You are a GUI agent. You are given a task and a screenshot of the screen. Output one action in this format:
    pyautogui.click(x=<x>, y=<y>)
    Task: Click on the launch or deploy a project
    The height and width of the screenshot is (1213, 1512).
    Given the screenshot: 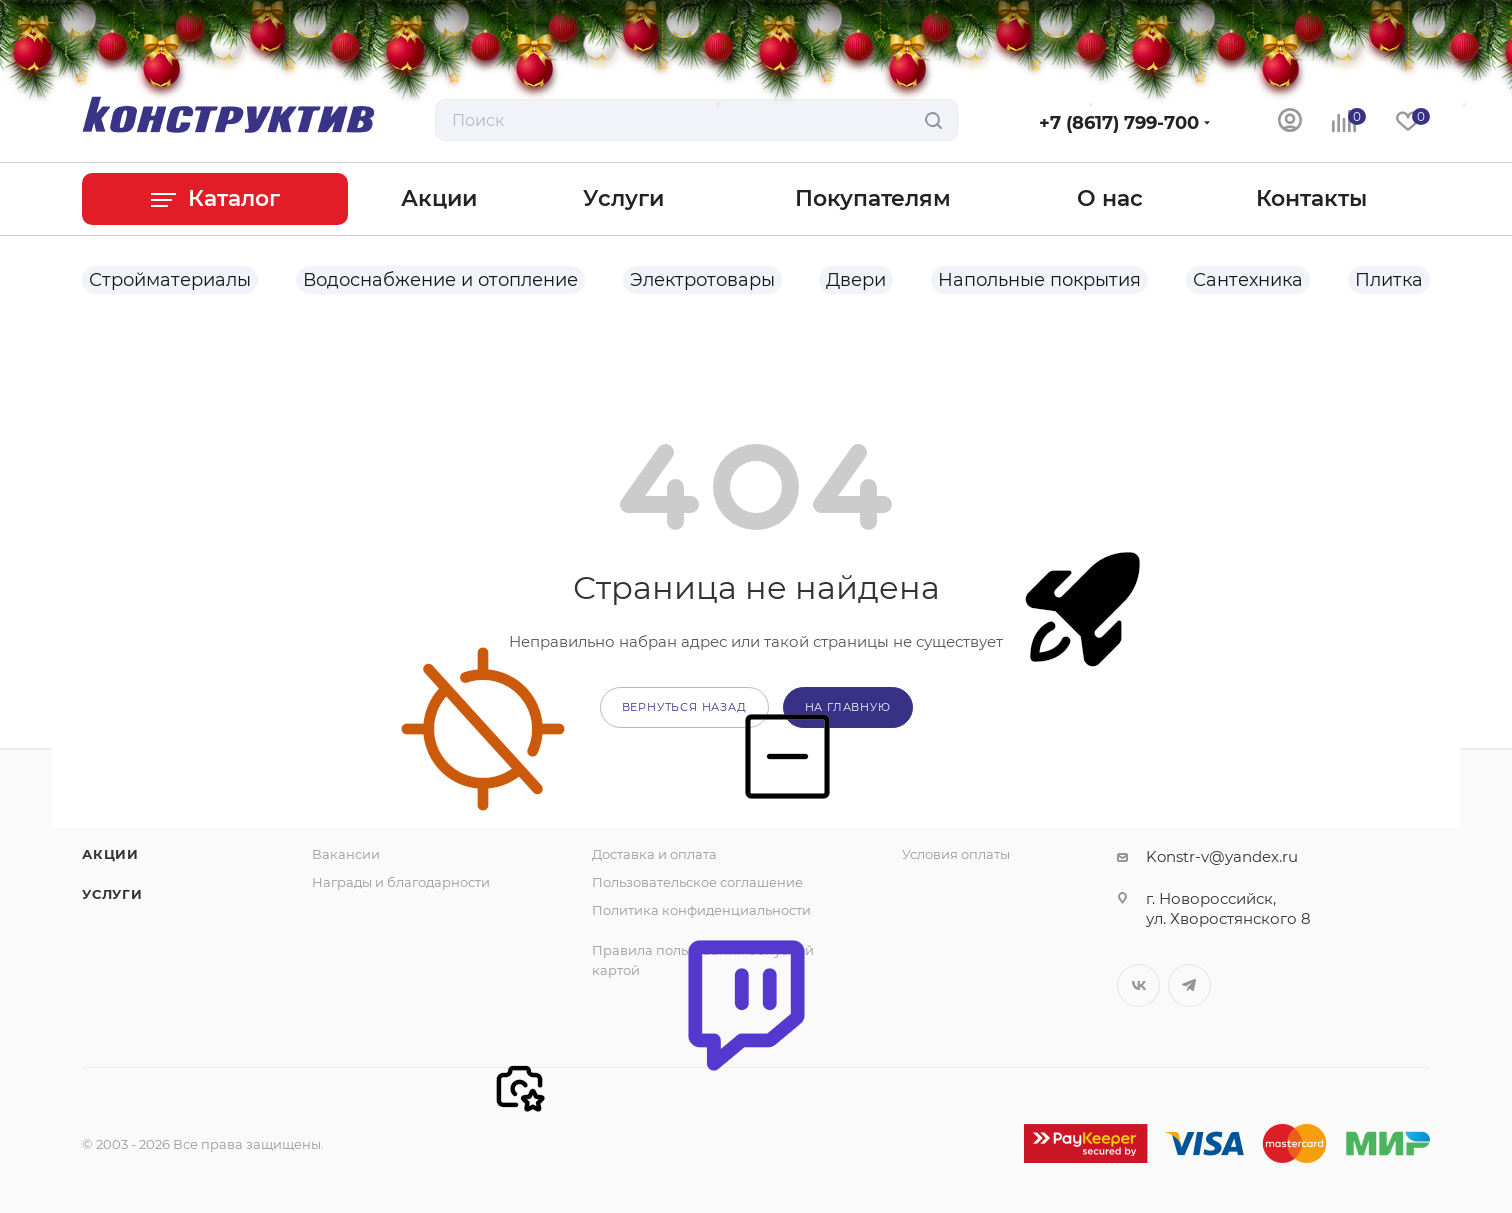 What is the action you would take?
    pyautogui.click(x=1085, y=607)
    